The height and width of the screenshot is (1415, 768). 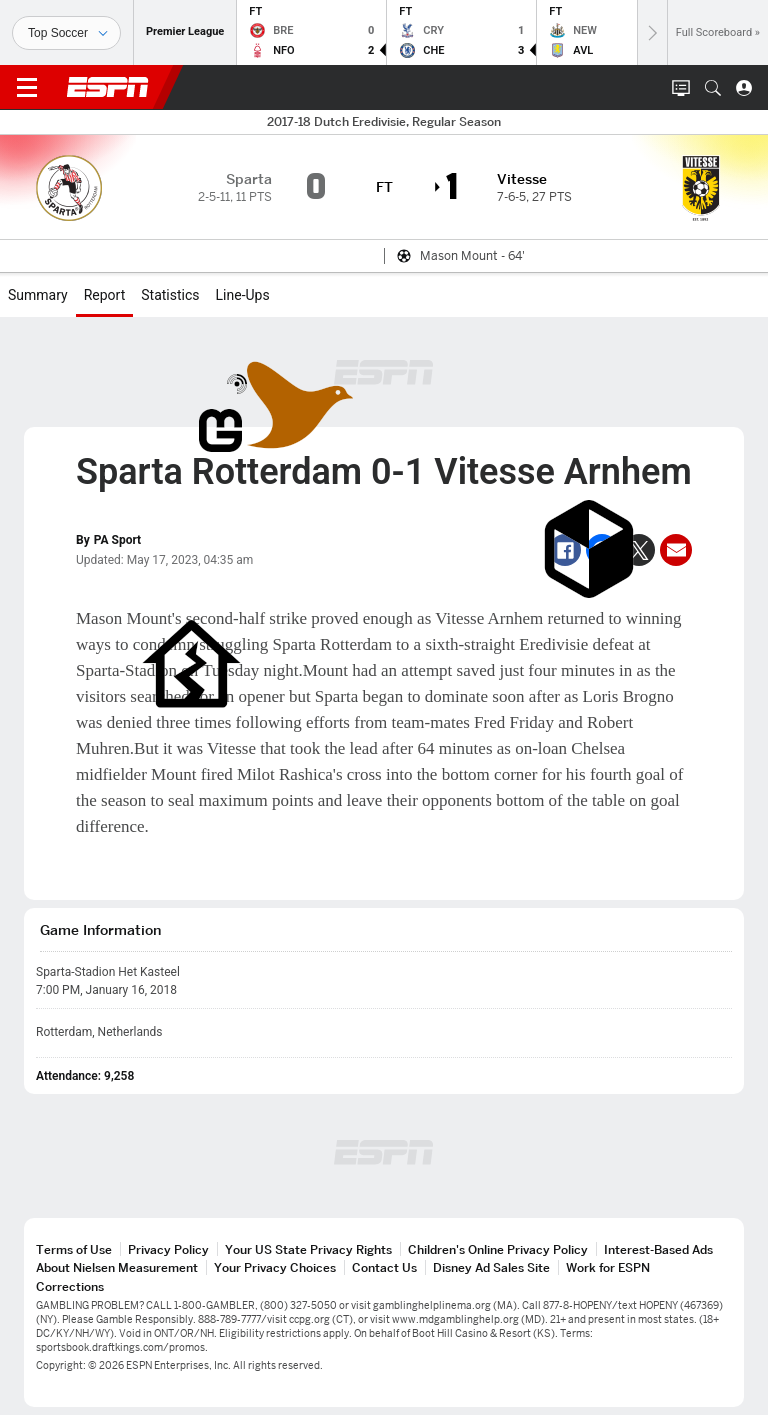 What do you see at coordinates (589, 549) in the screenshot?
I see `flatpak package manager logo` at bounding box center [589, 549].